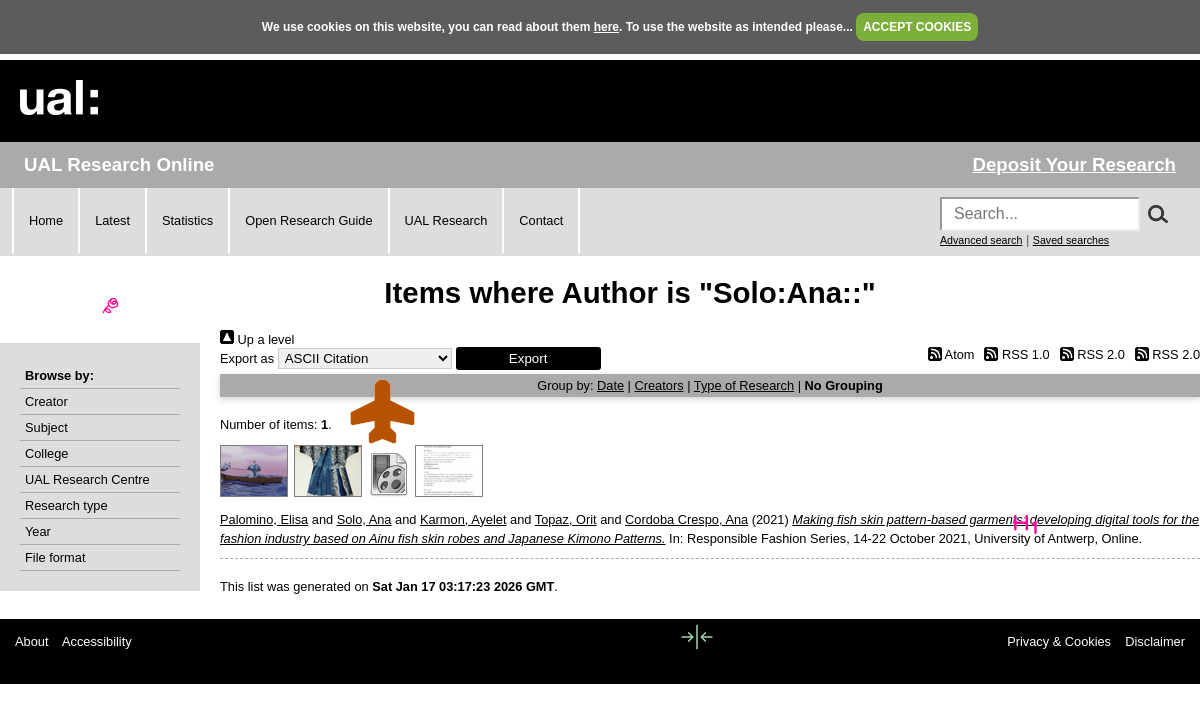 The height and width of the screenshot is (721, 1200). Describe the element at coordinates (382, 411) in the screenshot. I see `enable airplane mode` at that location.